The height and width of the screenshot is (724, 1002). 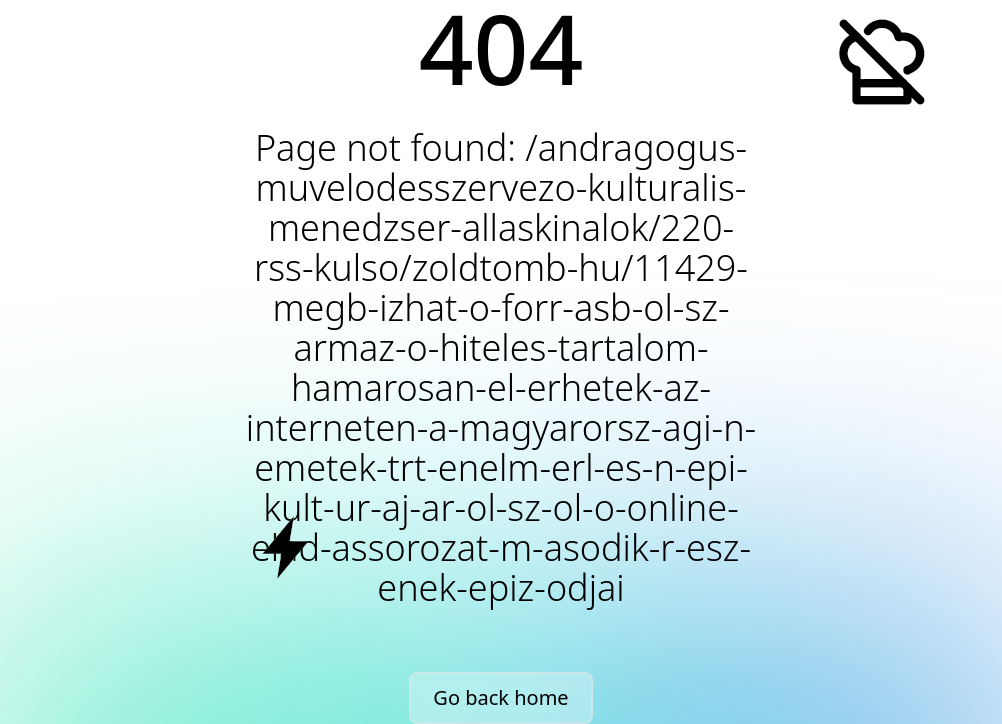 I want to click on toggle camera flash on or off, so click(x=285, y=547).